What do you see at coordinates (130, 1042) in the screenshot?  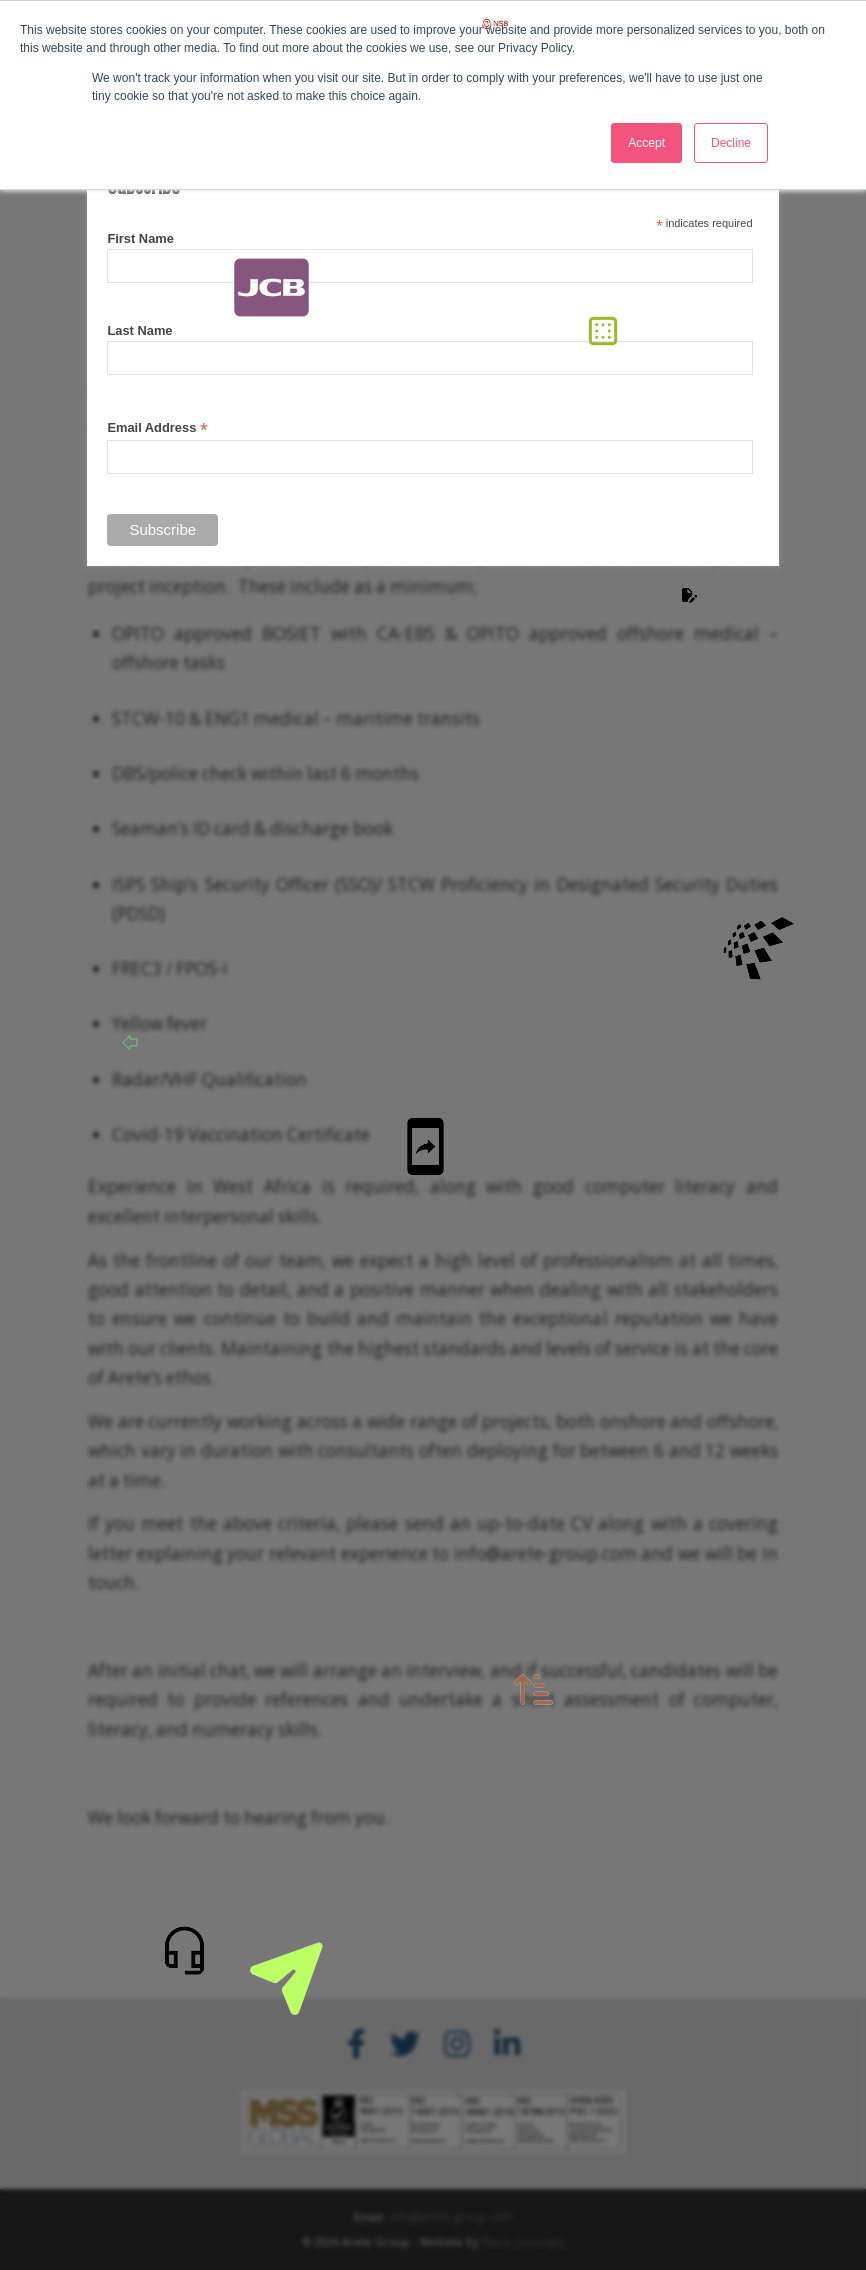 I see `go back to the previous screen` at bounding box center [130, 1042].